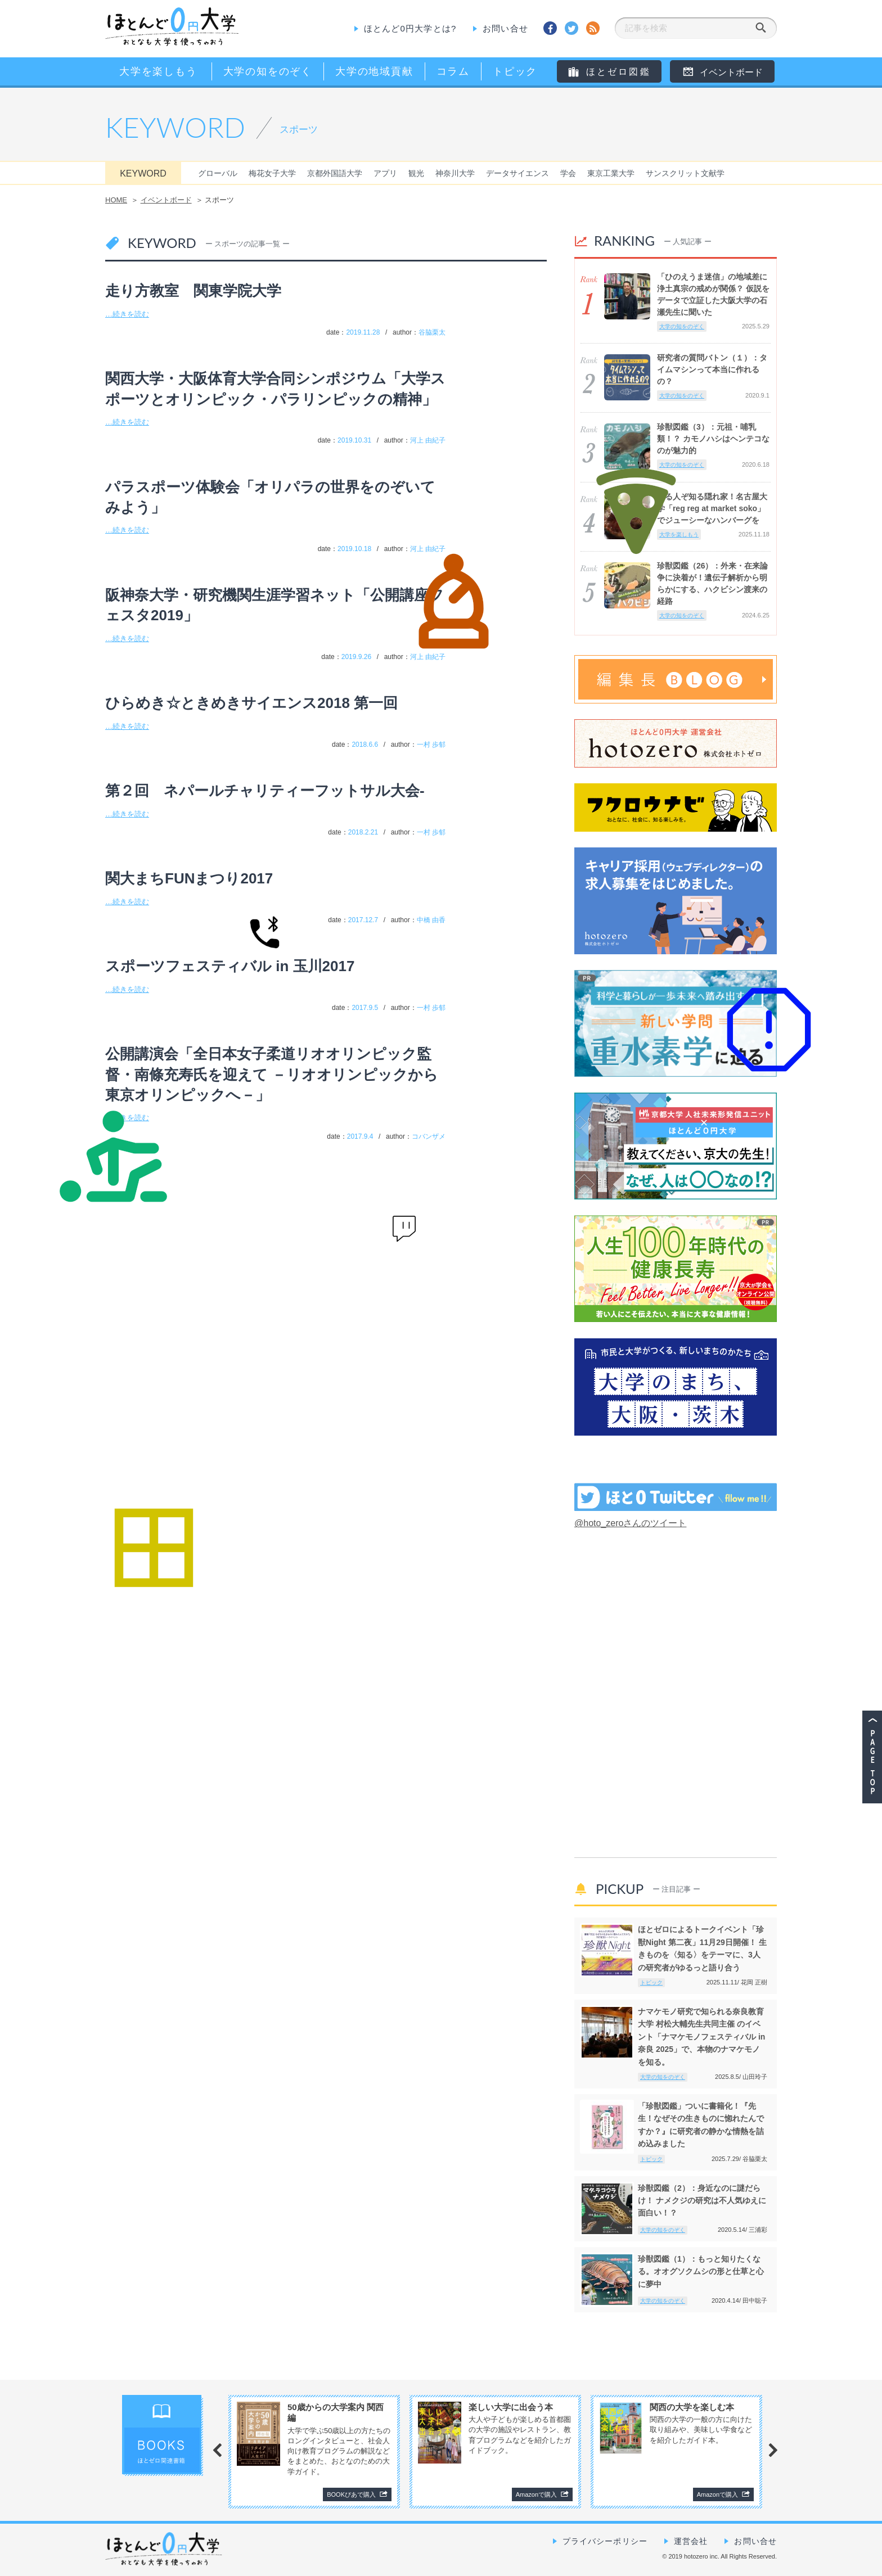 The width and height of the screenshot is (882, 2576). Describe the element at coordinates (636, 511) in the screenshot. I see `browse food delivery options` at that location.